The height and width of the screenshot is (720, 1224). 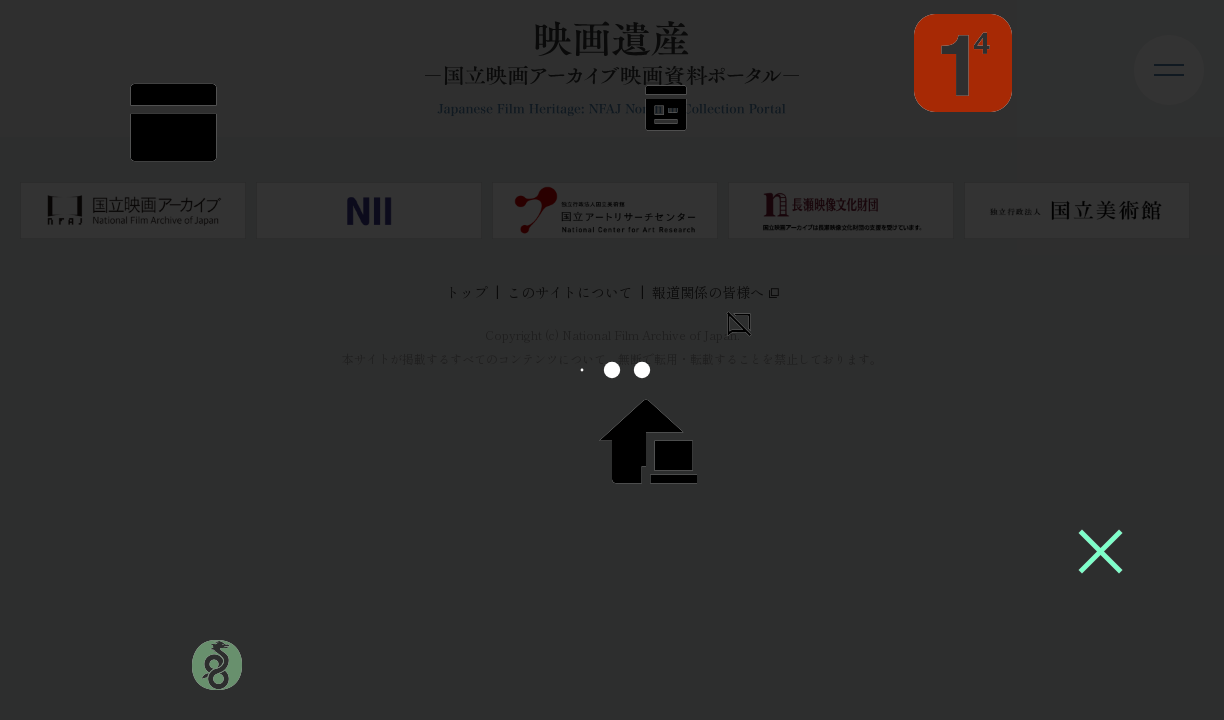 I want to click on open cloudflare 1.1.1.1 dns app, so click(x=963, y=63).